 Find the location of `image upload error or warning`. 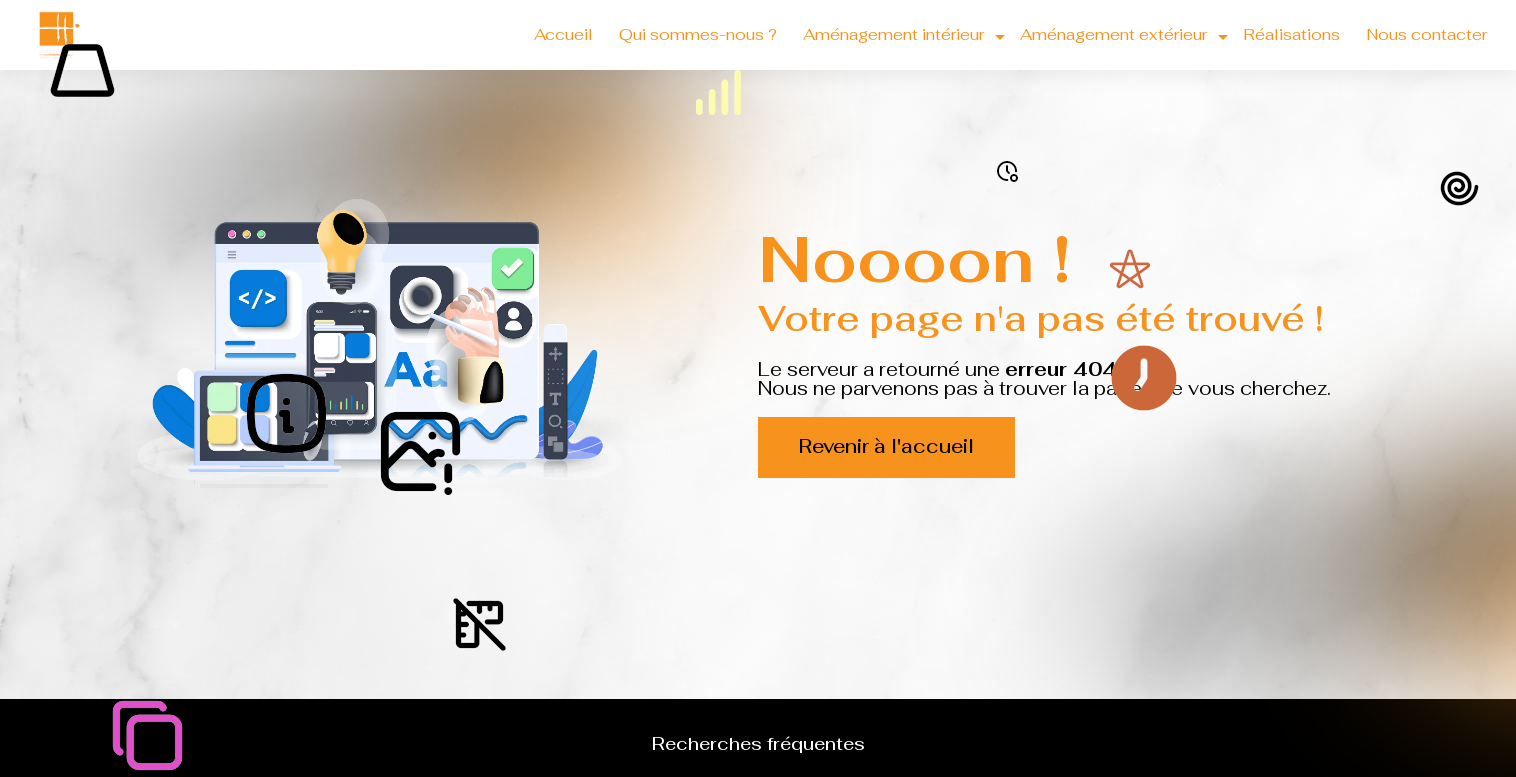

image upload error or warning is located at coordinates (420, 451).